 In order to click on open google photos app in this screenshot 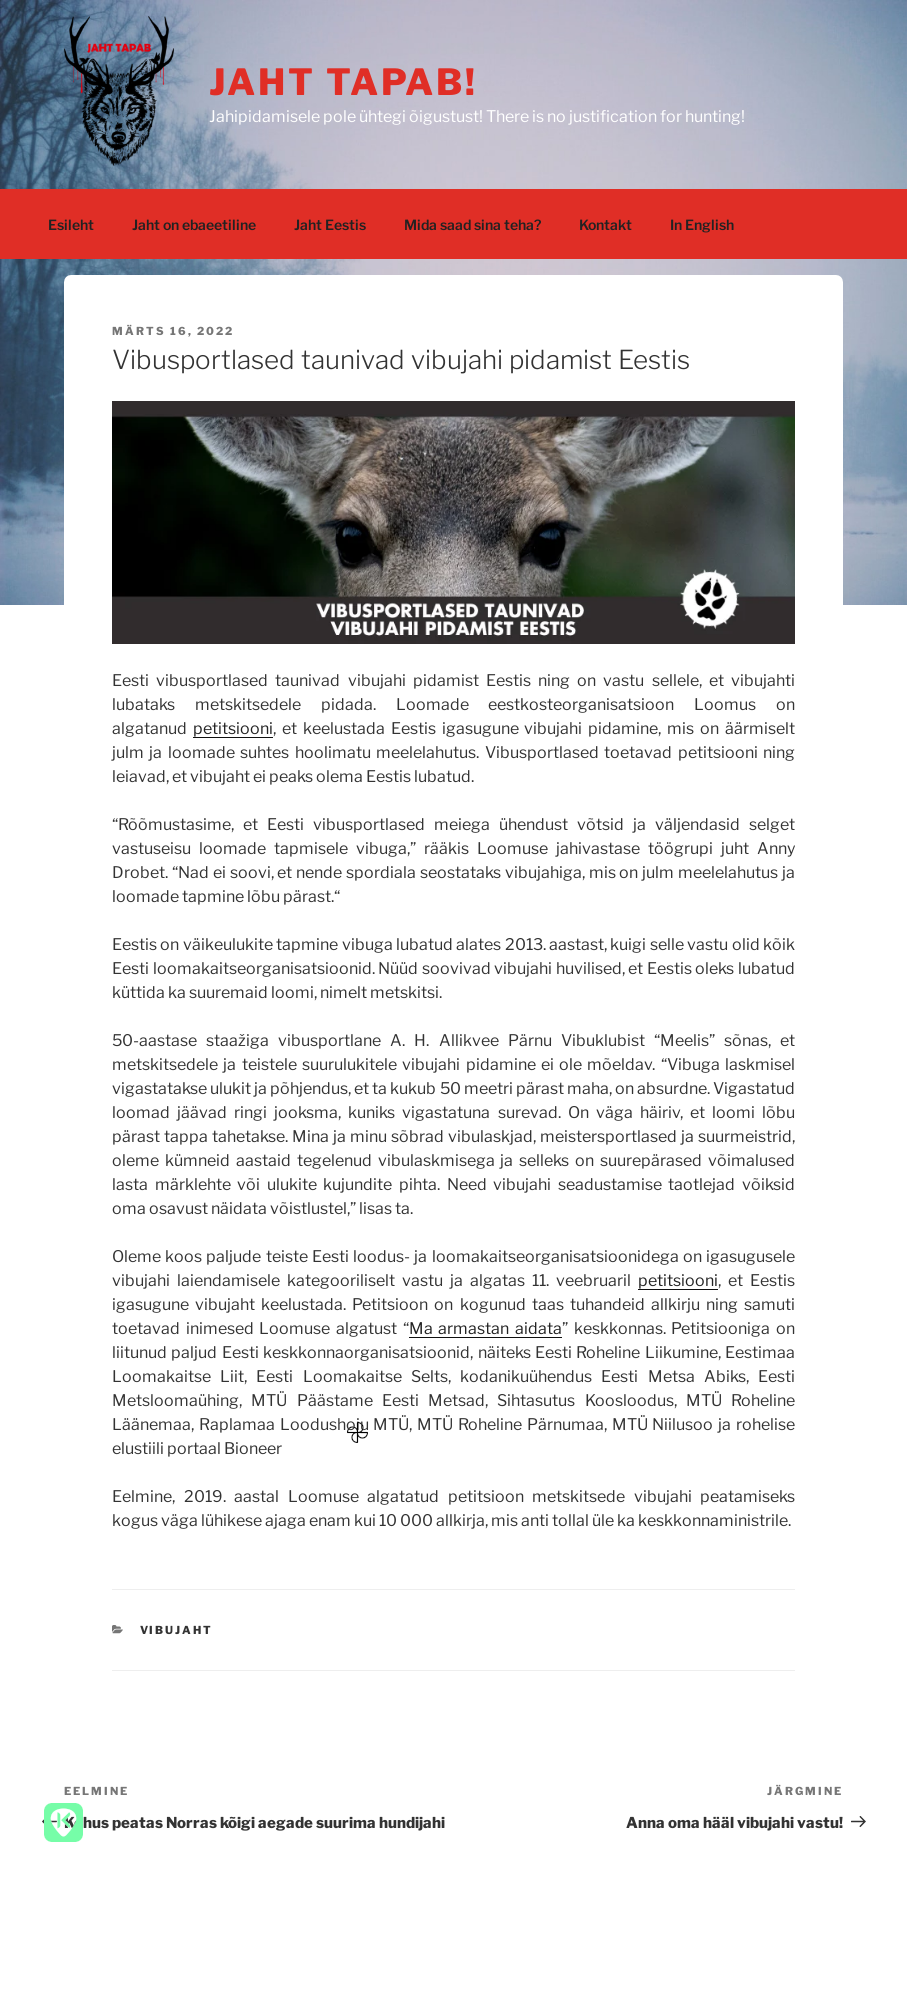, I will do `click(357, 1432)`.